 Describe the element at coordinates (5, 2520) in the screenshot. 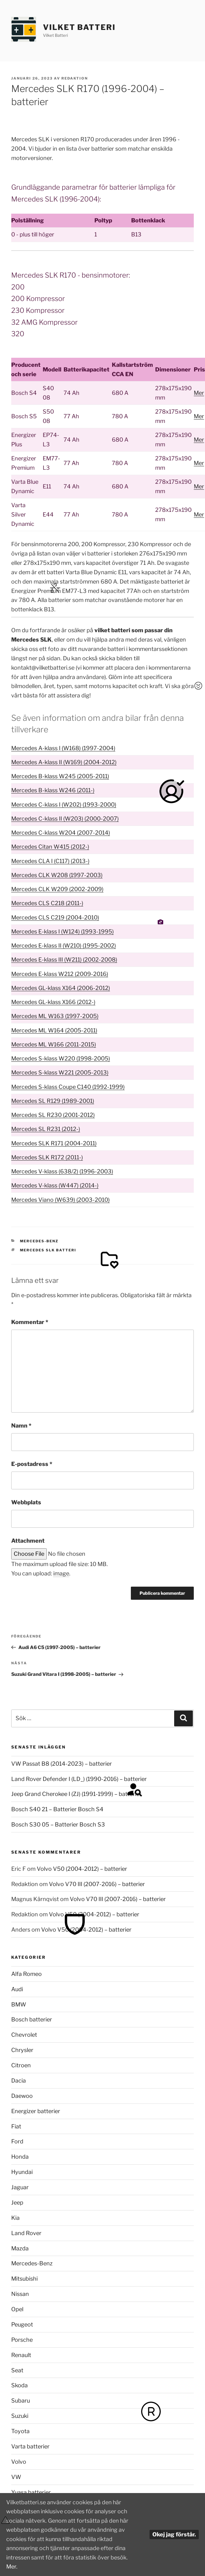

I see `play or start media content` at that location.